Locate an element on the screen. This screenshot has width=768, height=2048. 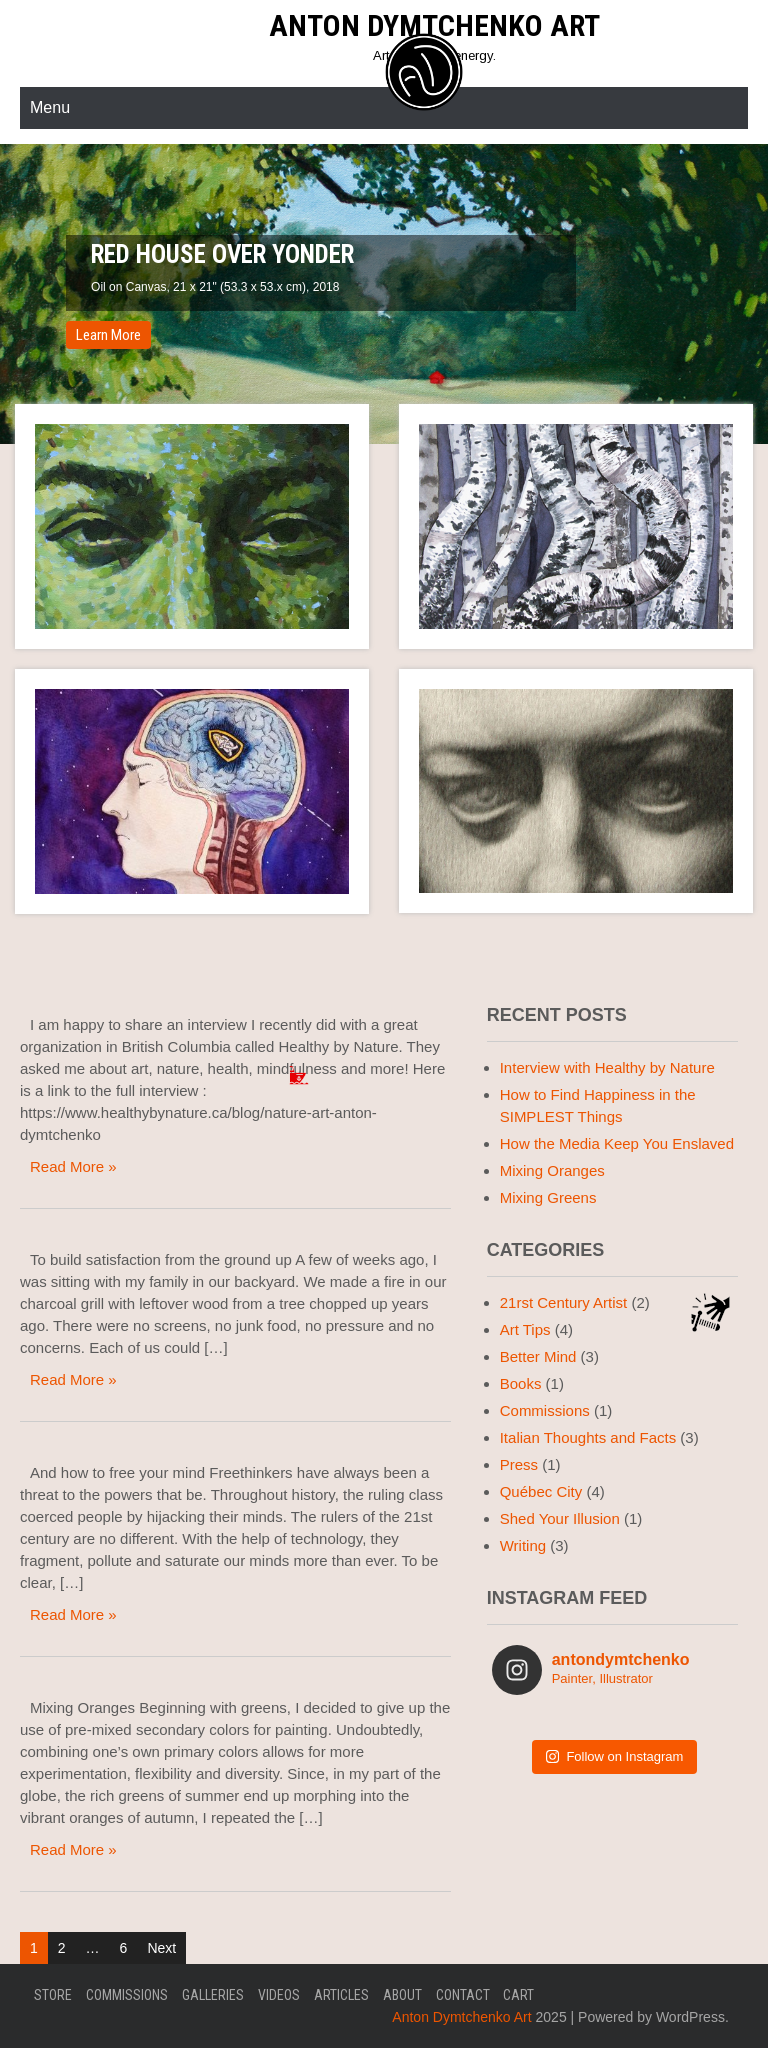
access naval or maritime game features is located at coordinates (299, 1075).